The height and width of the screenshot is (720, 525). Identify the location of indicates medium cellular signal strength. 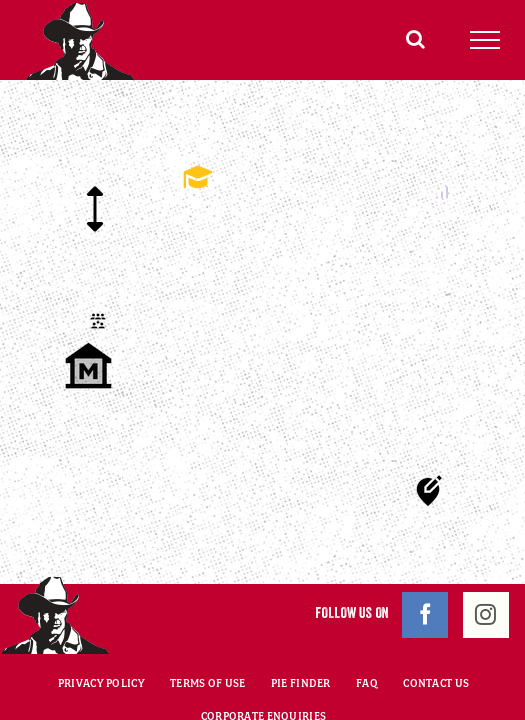
(448, 189).